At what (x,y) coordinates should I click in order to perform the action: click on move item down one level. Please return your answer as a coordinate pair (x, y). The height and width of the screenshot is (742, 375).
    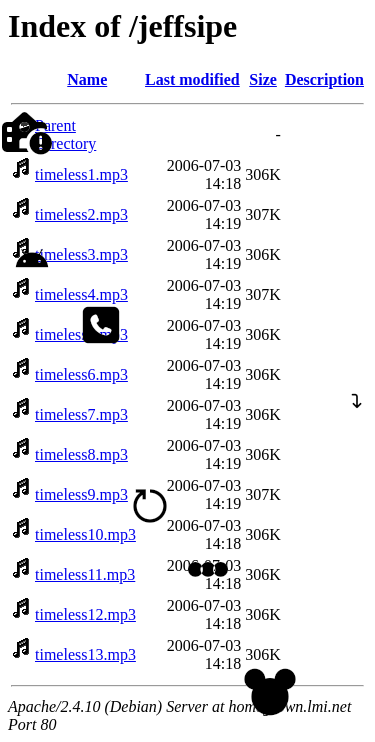
    Looking at the image, I should click on (357, 401).